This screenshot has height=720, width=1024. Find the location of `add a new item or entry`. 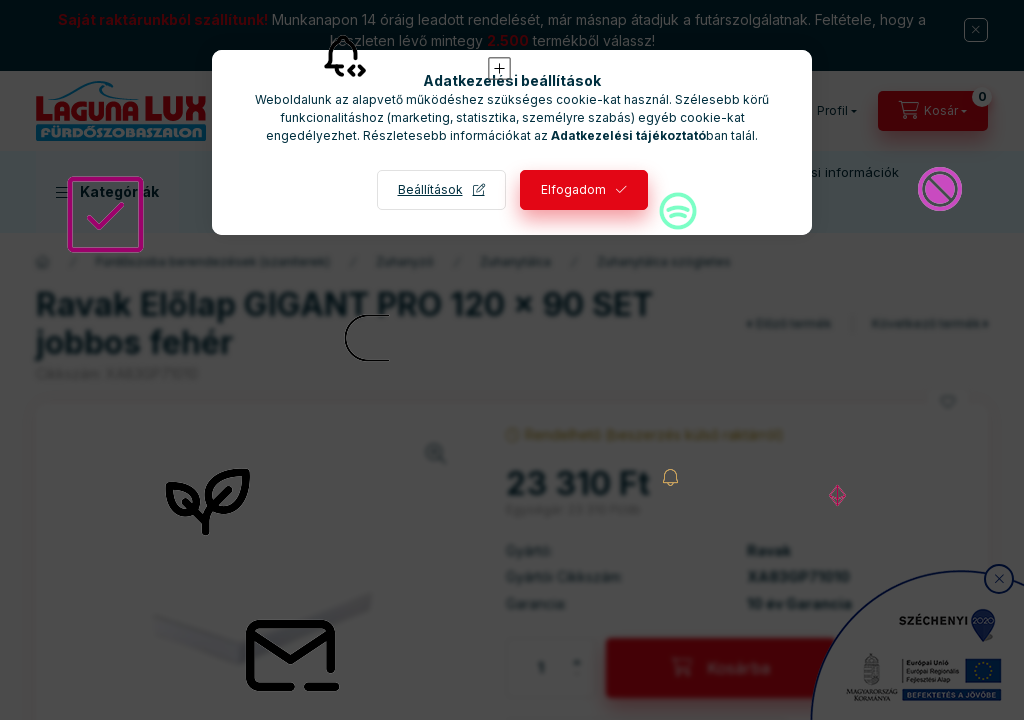

add a new item or entry is located at coordinates (499, 68).